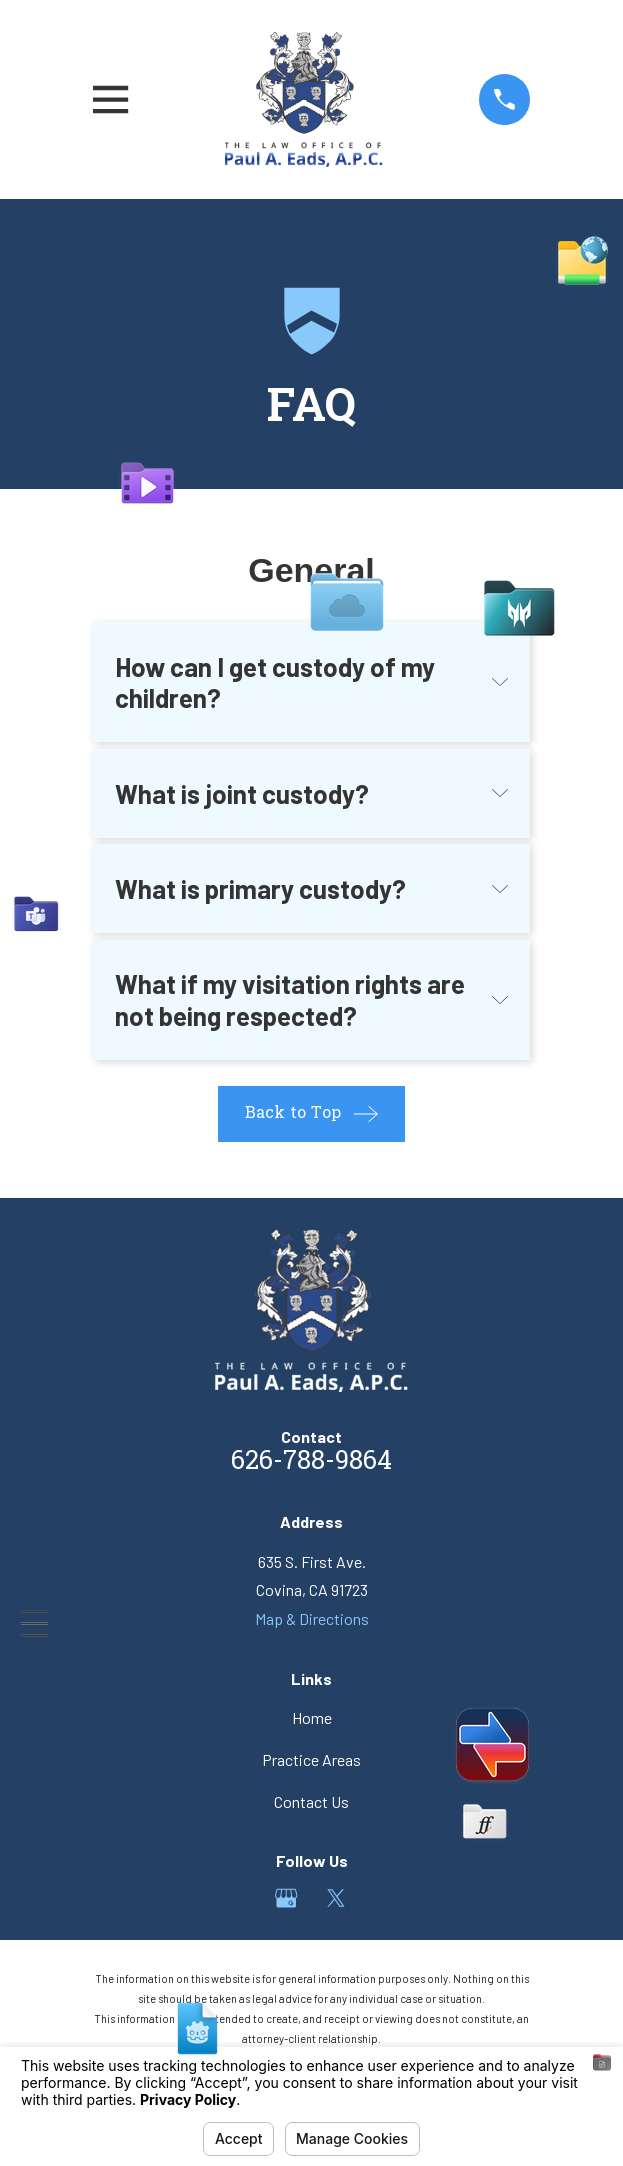 The image size is (623, 2166). Describe the element at coordinates (36, 915) in the screenshot. I see `open microsoft teams files folder` at that location.